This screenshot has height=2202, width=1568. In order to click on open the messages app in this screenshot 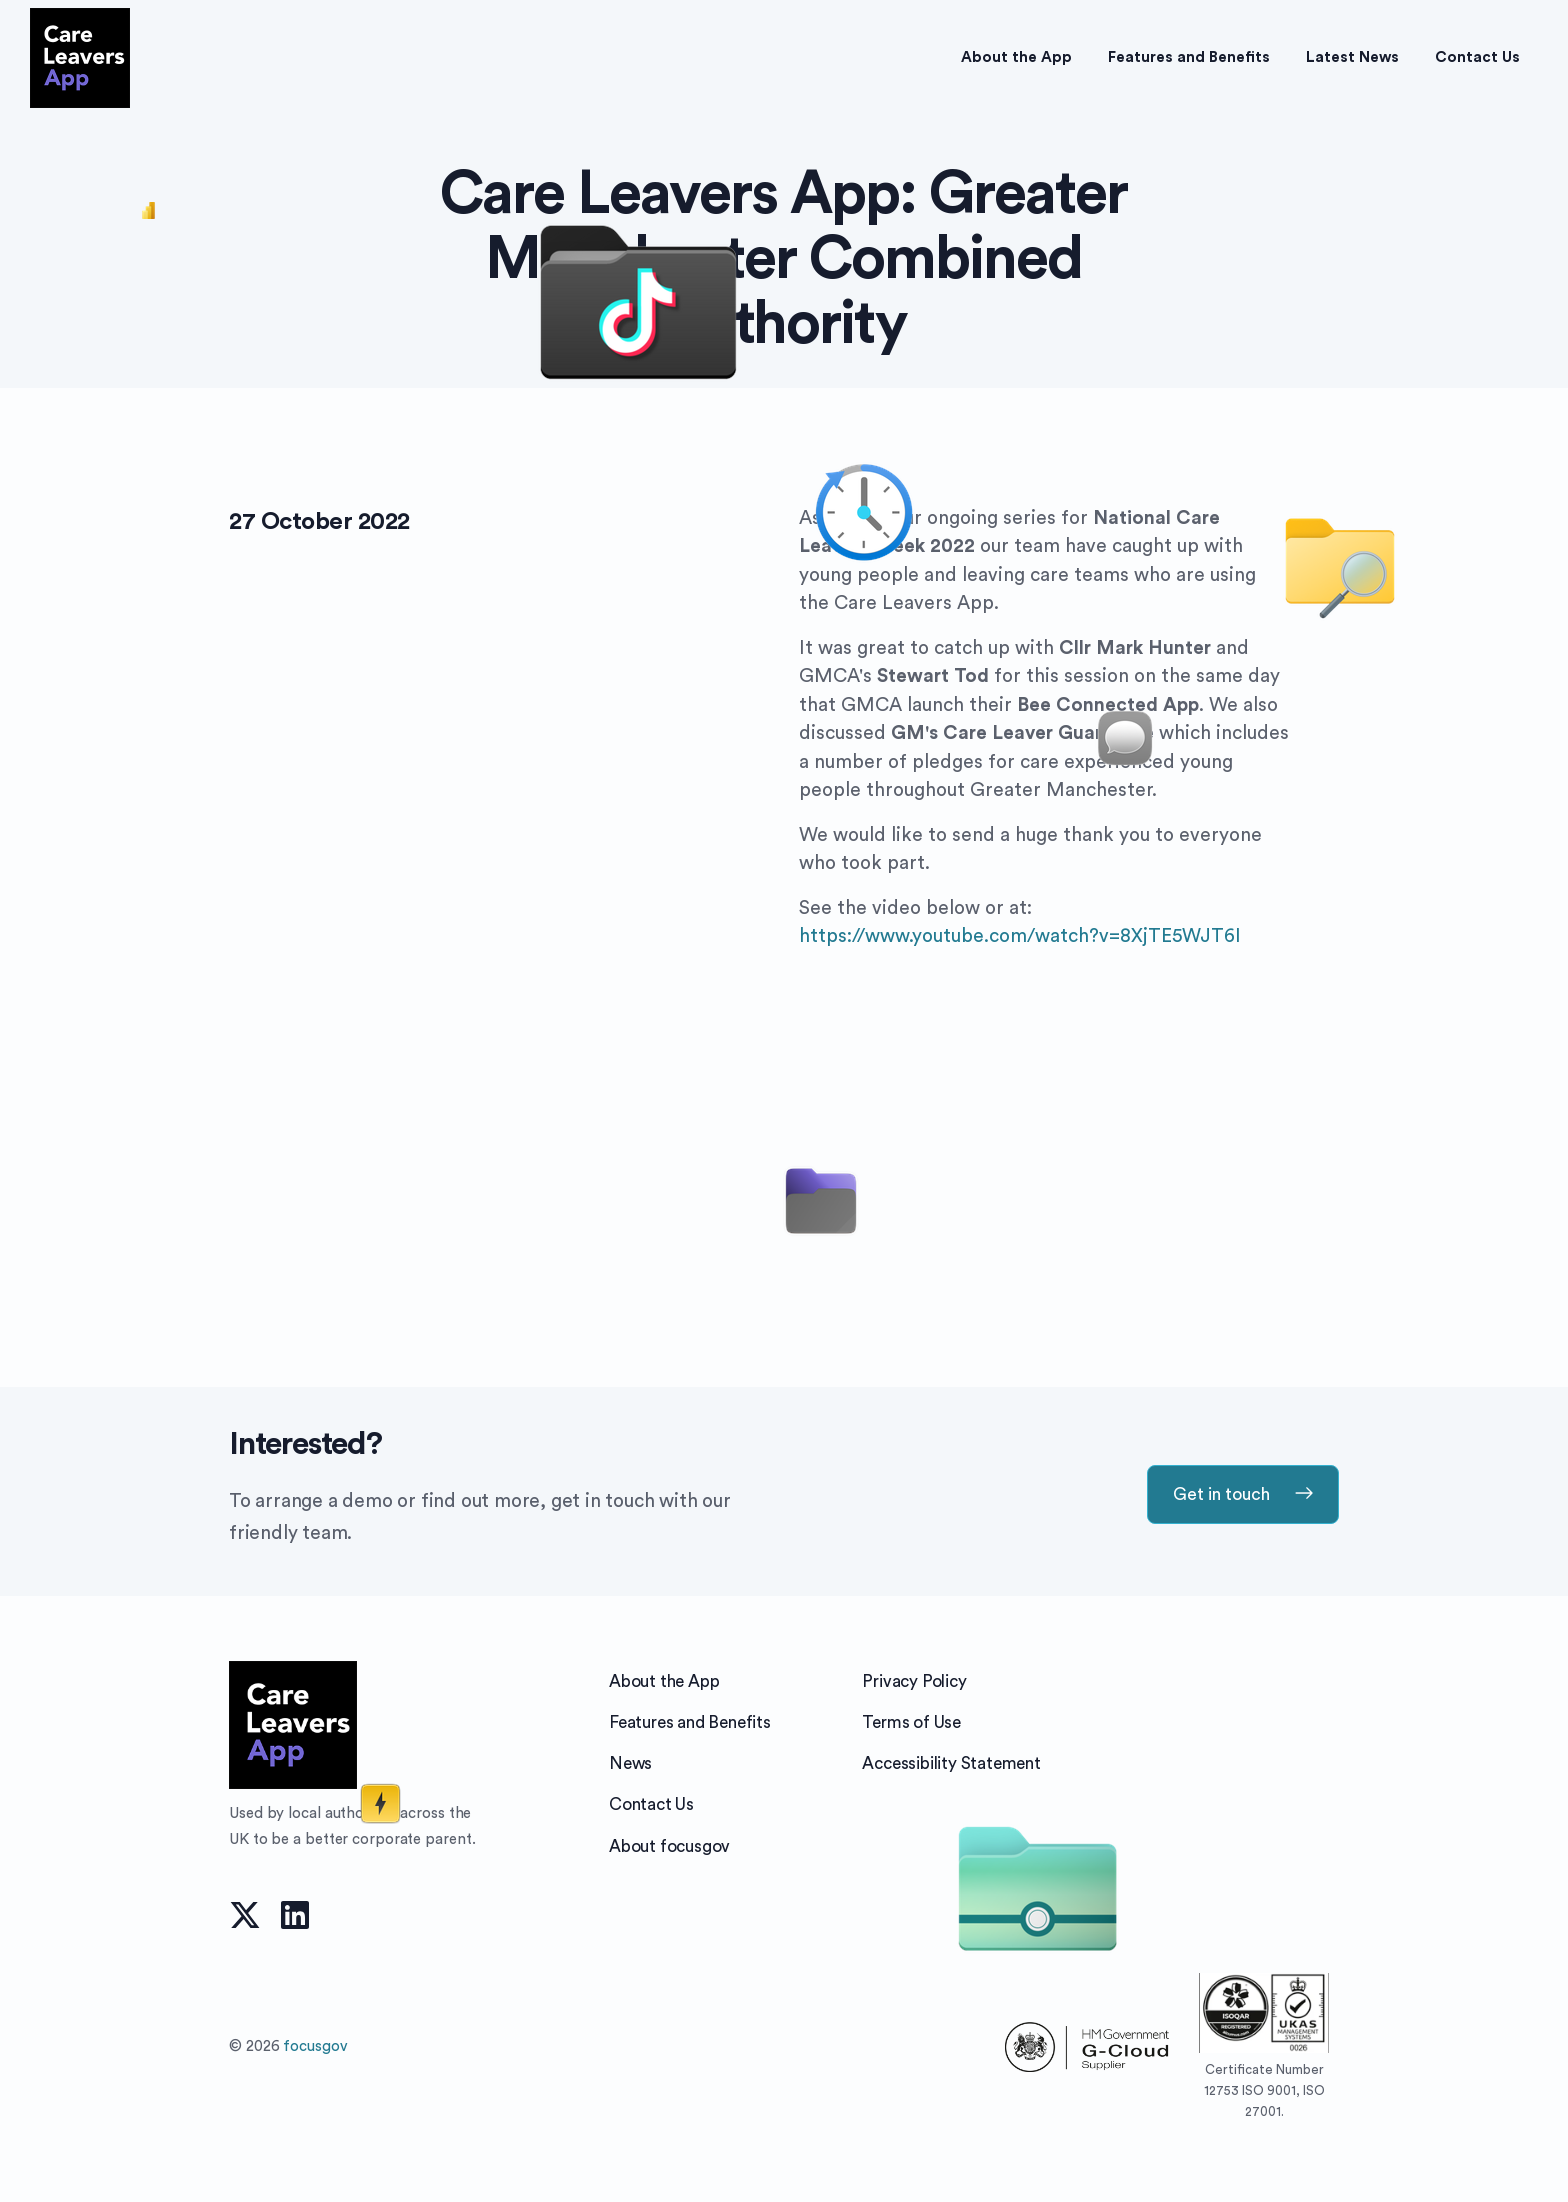, I will do `click(1125, 738)`.